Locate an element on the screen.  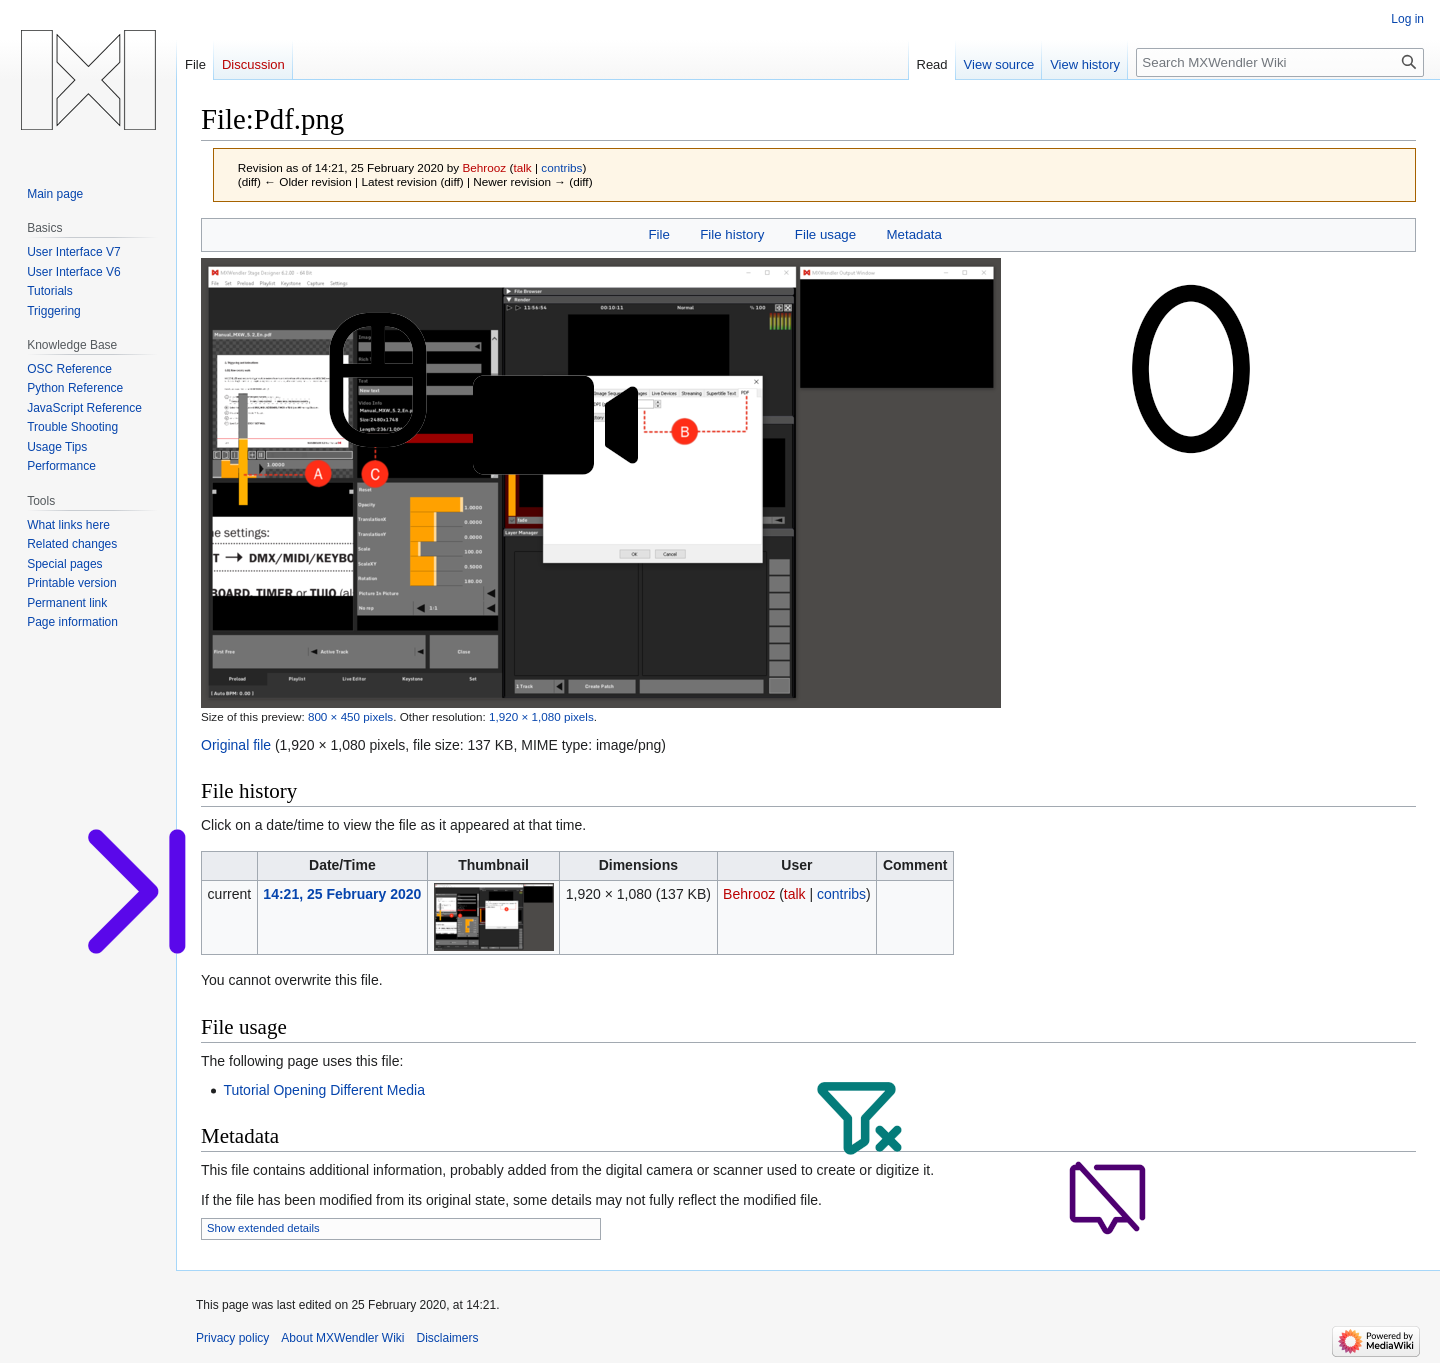
draw or insert an oval shape is located at coordinates (1191, 369).